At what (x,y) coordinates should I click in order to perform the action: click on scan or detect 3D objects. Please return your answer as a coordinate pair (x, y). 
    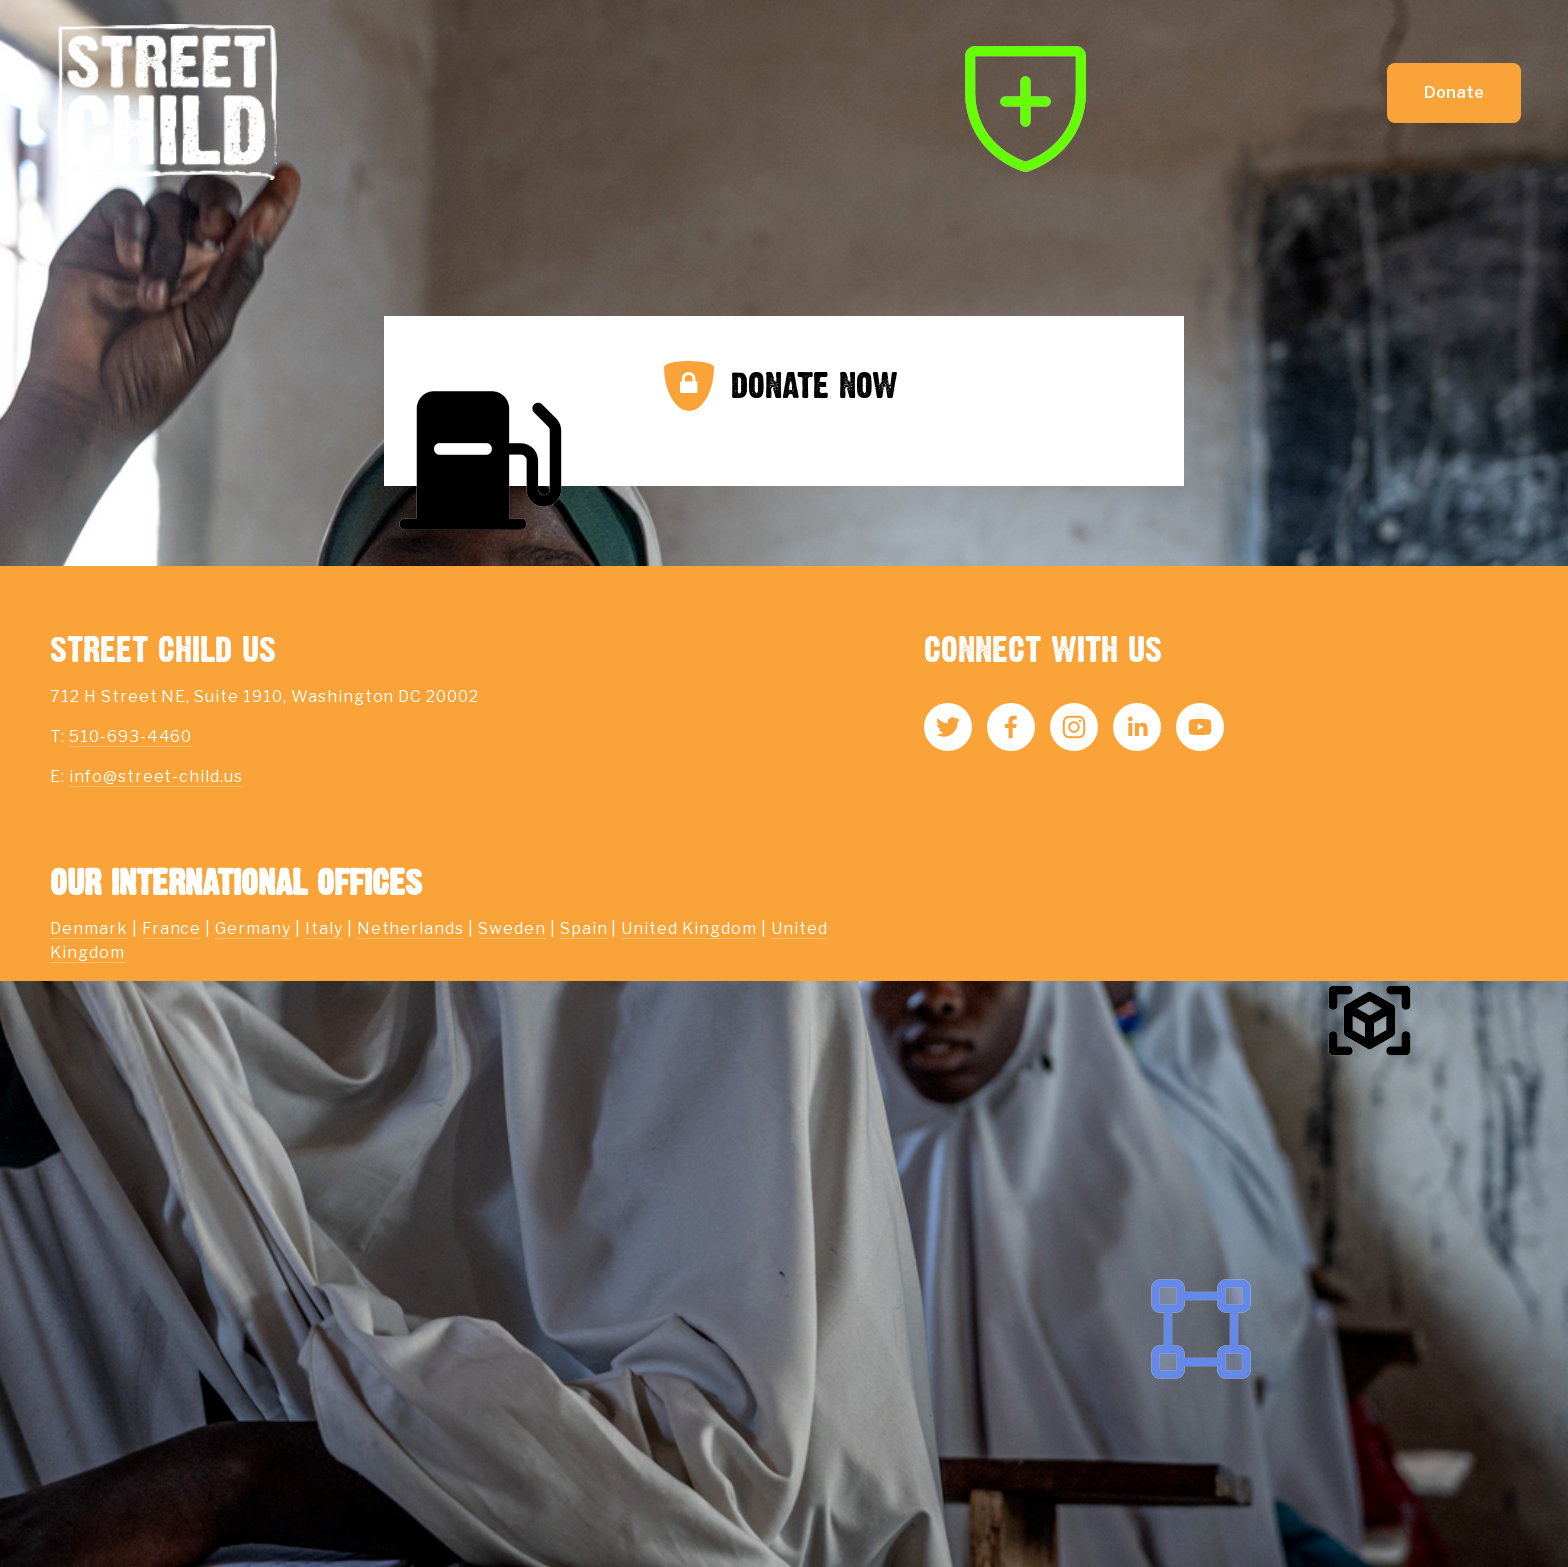
    Looking at the image, I should click on (1369, 1020).